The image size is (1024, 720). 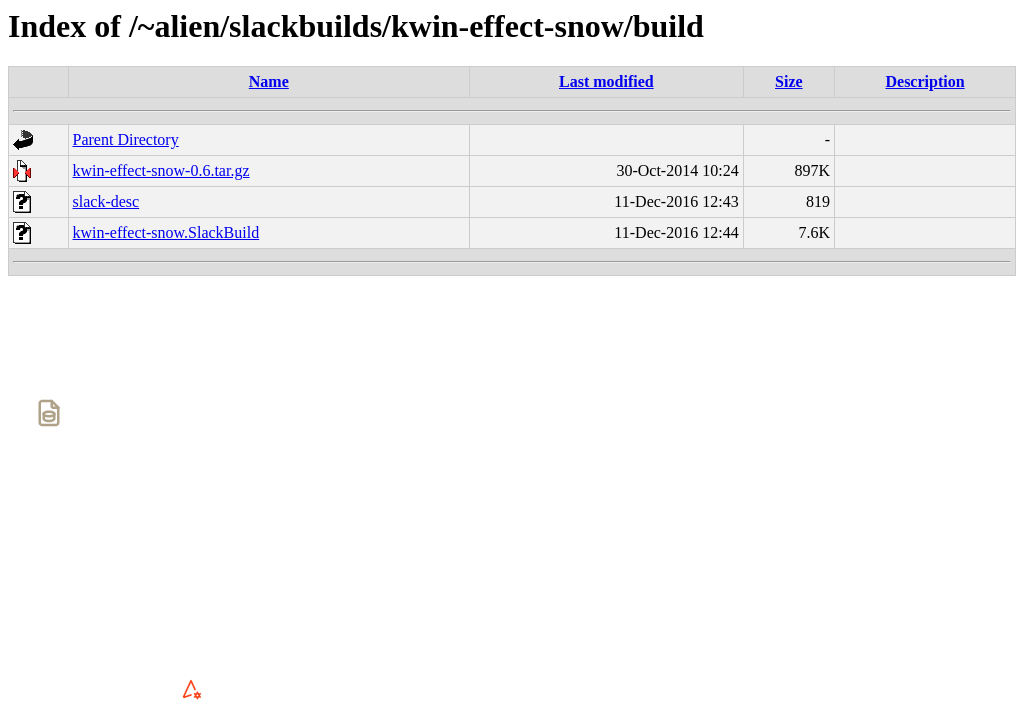 What do you see at coordinates (191, 689) in the screenshot?
I see `configure navigation settings` at bounding box center [191, 689].